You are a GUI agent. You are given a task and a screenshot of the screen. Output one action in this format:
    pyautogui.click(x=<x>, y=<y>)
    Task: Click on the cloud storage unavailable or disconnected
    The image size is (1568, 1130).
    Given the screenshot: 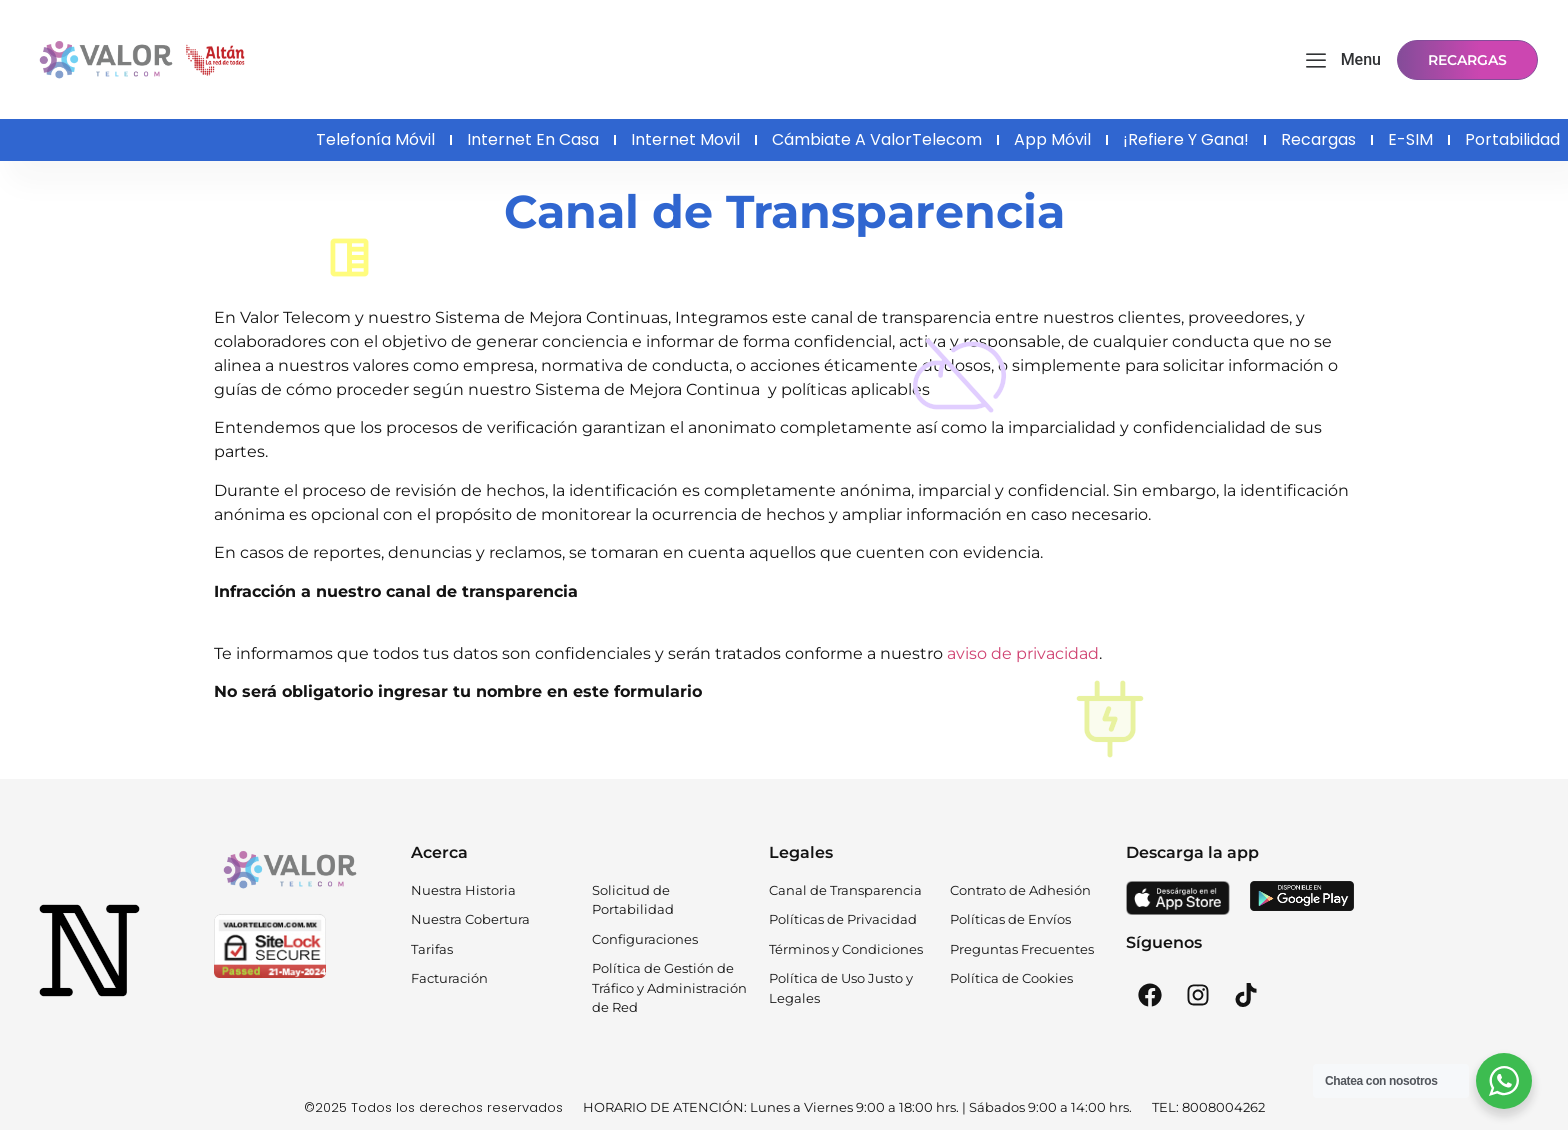 What is the action you would take?
    pyautogui.click(x=959, y=375)
    